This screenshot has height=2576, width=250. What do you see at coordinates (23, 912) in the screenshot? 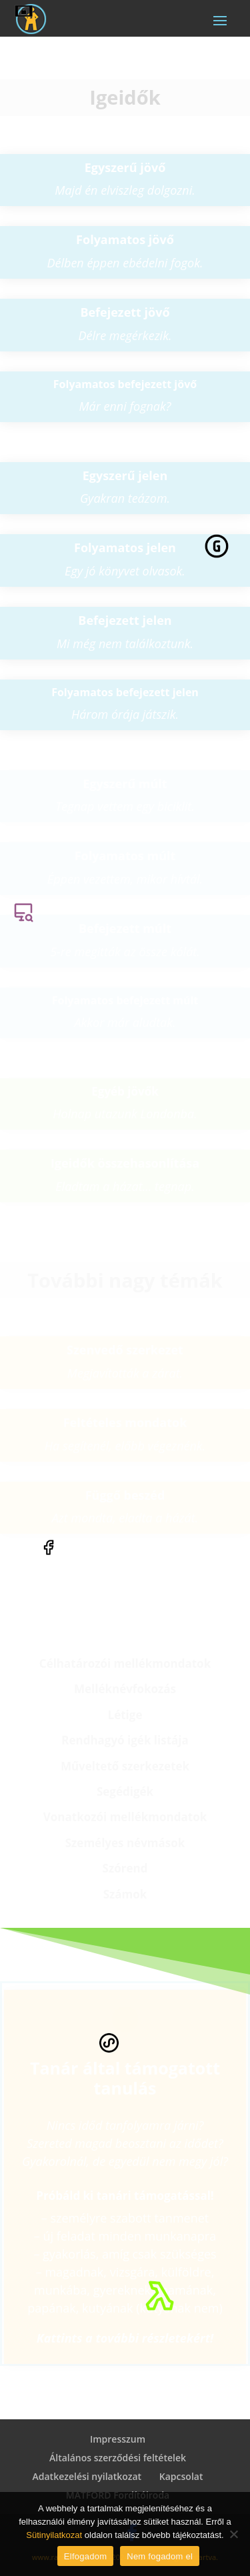
I see `search for connected devices on your network` at bounding box center [23, 912].